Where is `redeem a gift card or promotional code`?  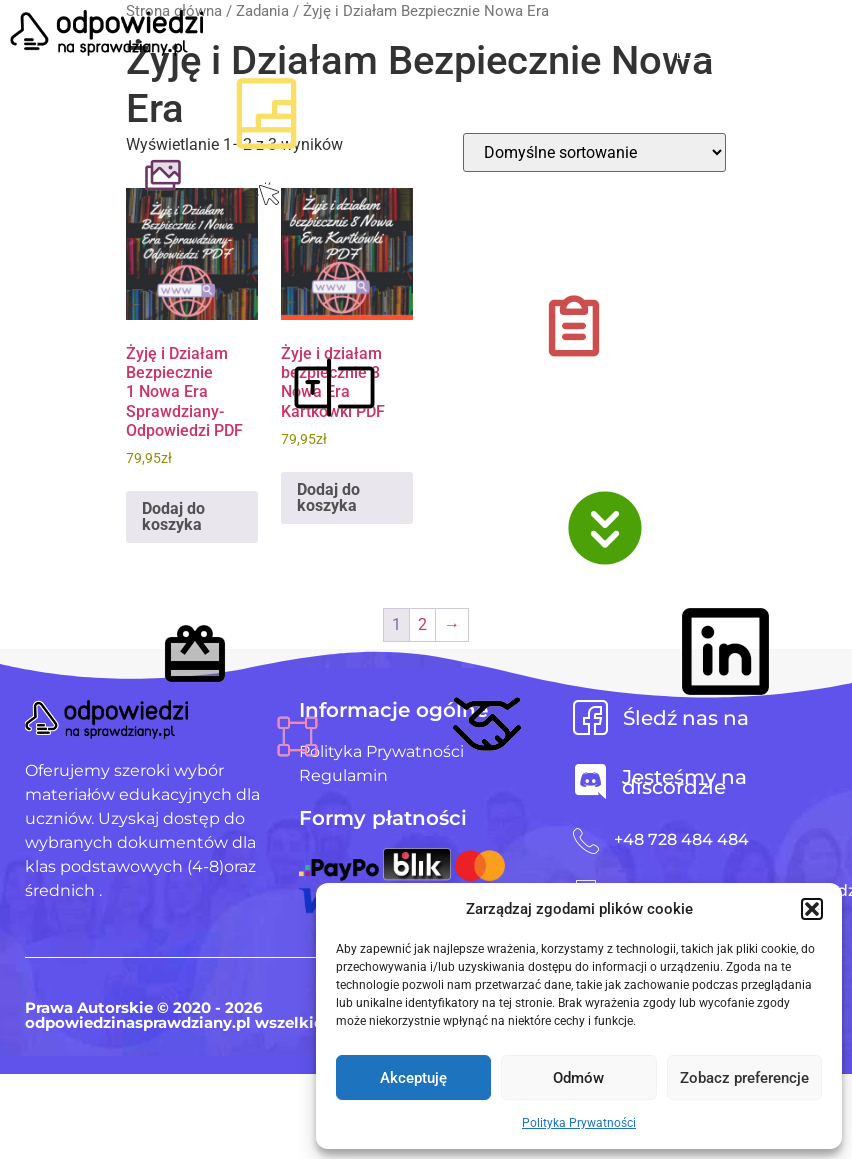 redeem a gift card or promotional code is located at coordinates (195, 655).